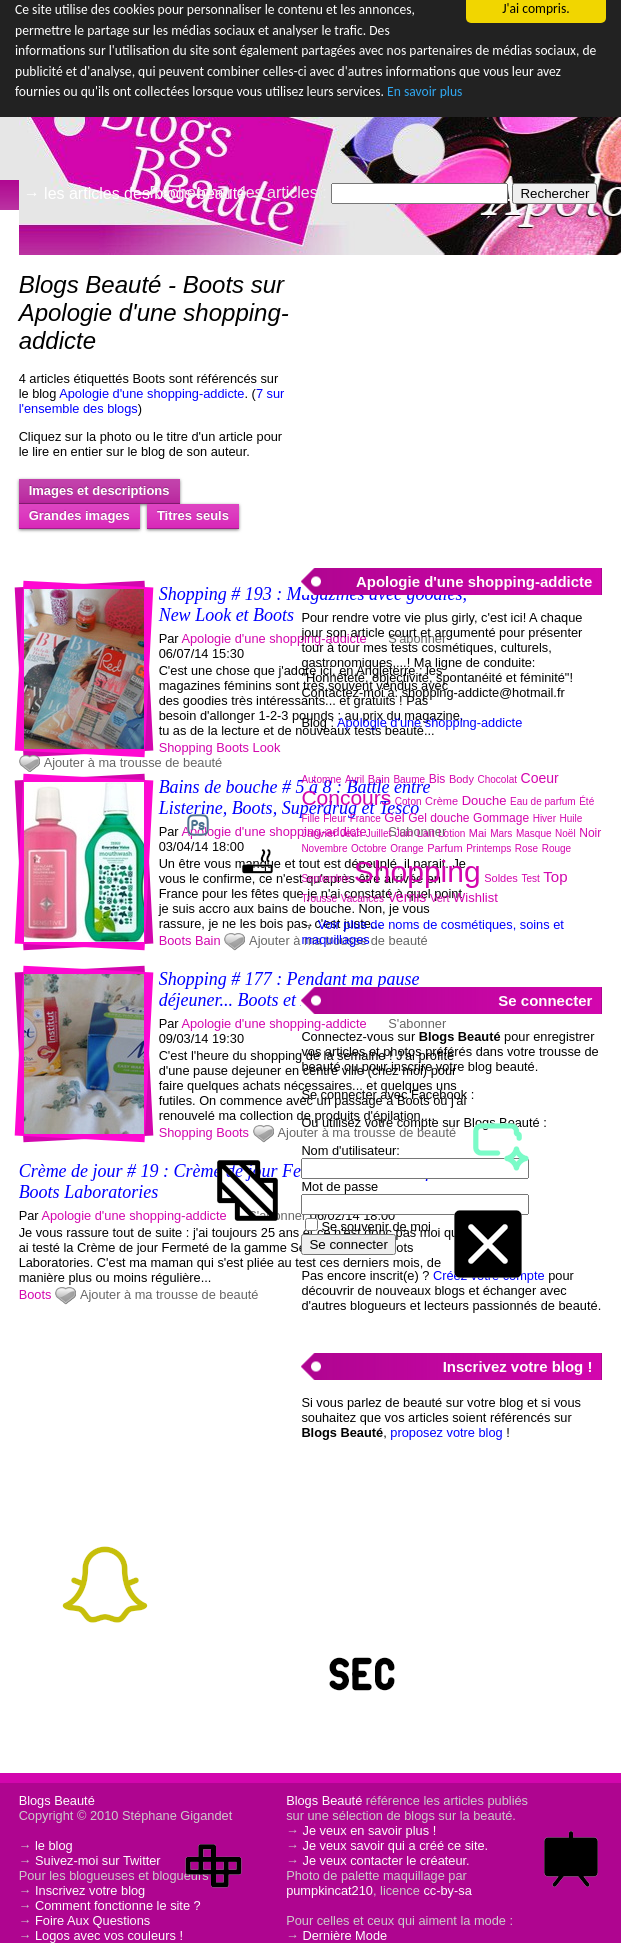 This screenshot has width=621, height=1943. I want to click on close or dismiss a window, so click(488, 1244).